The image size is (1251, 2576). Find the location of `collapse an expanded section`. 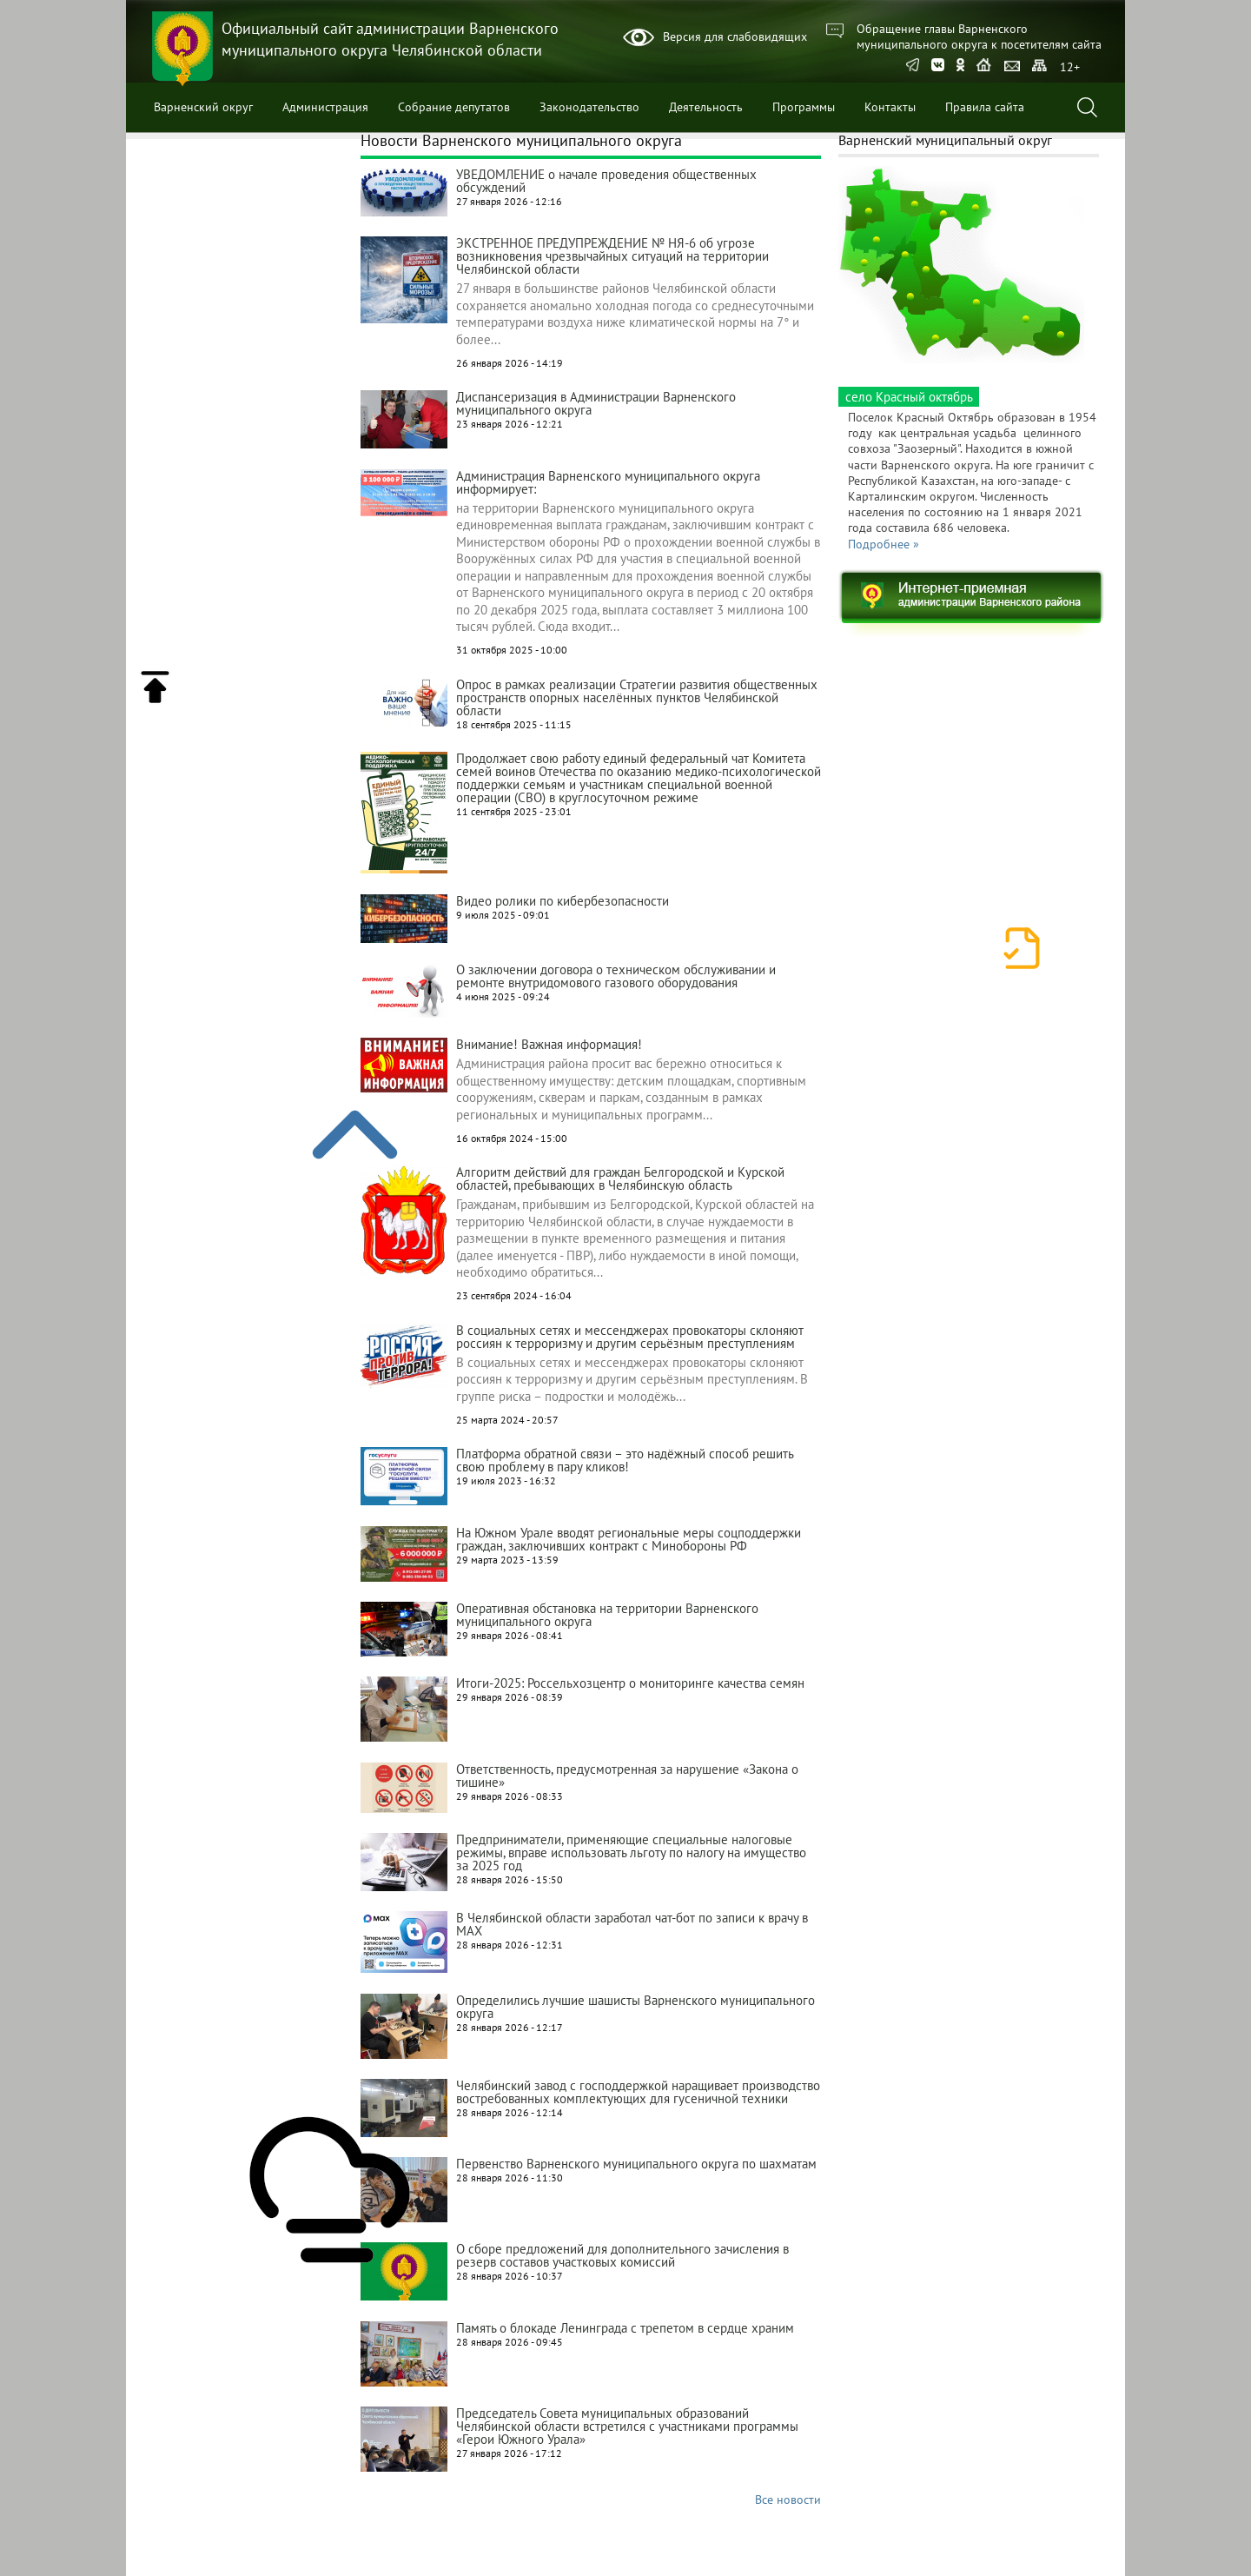

collapse an expanded section is located at coordinates (354, 1134).